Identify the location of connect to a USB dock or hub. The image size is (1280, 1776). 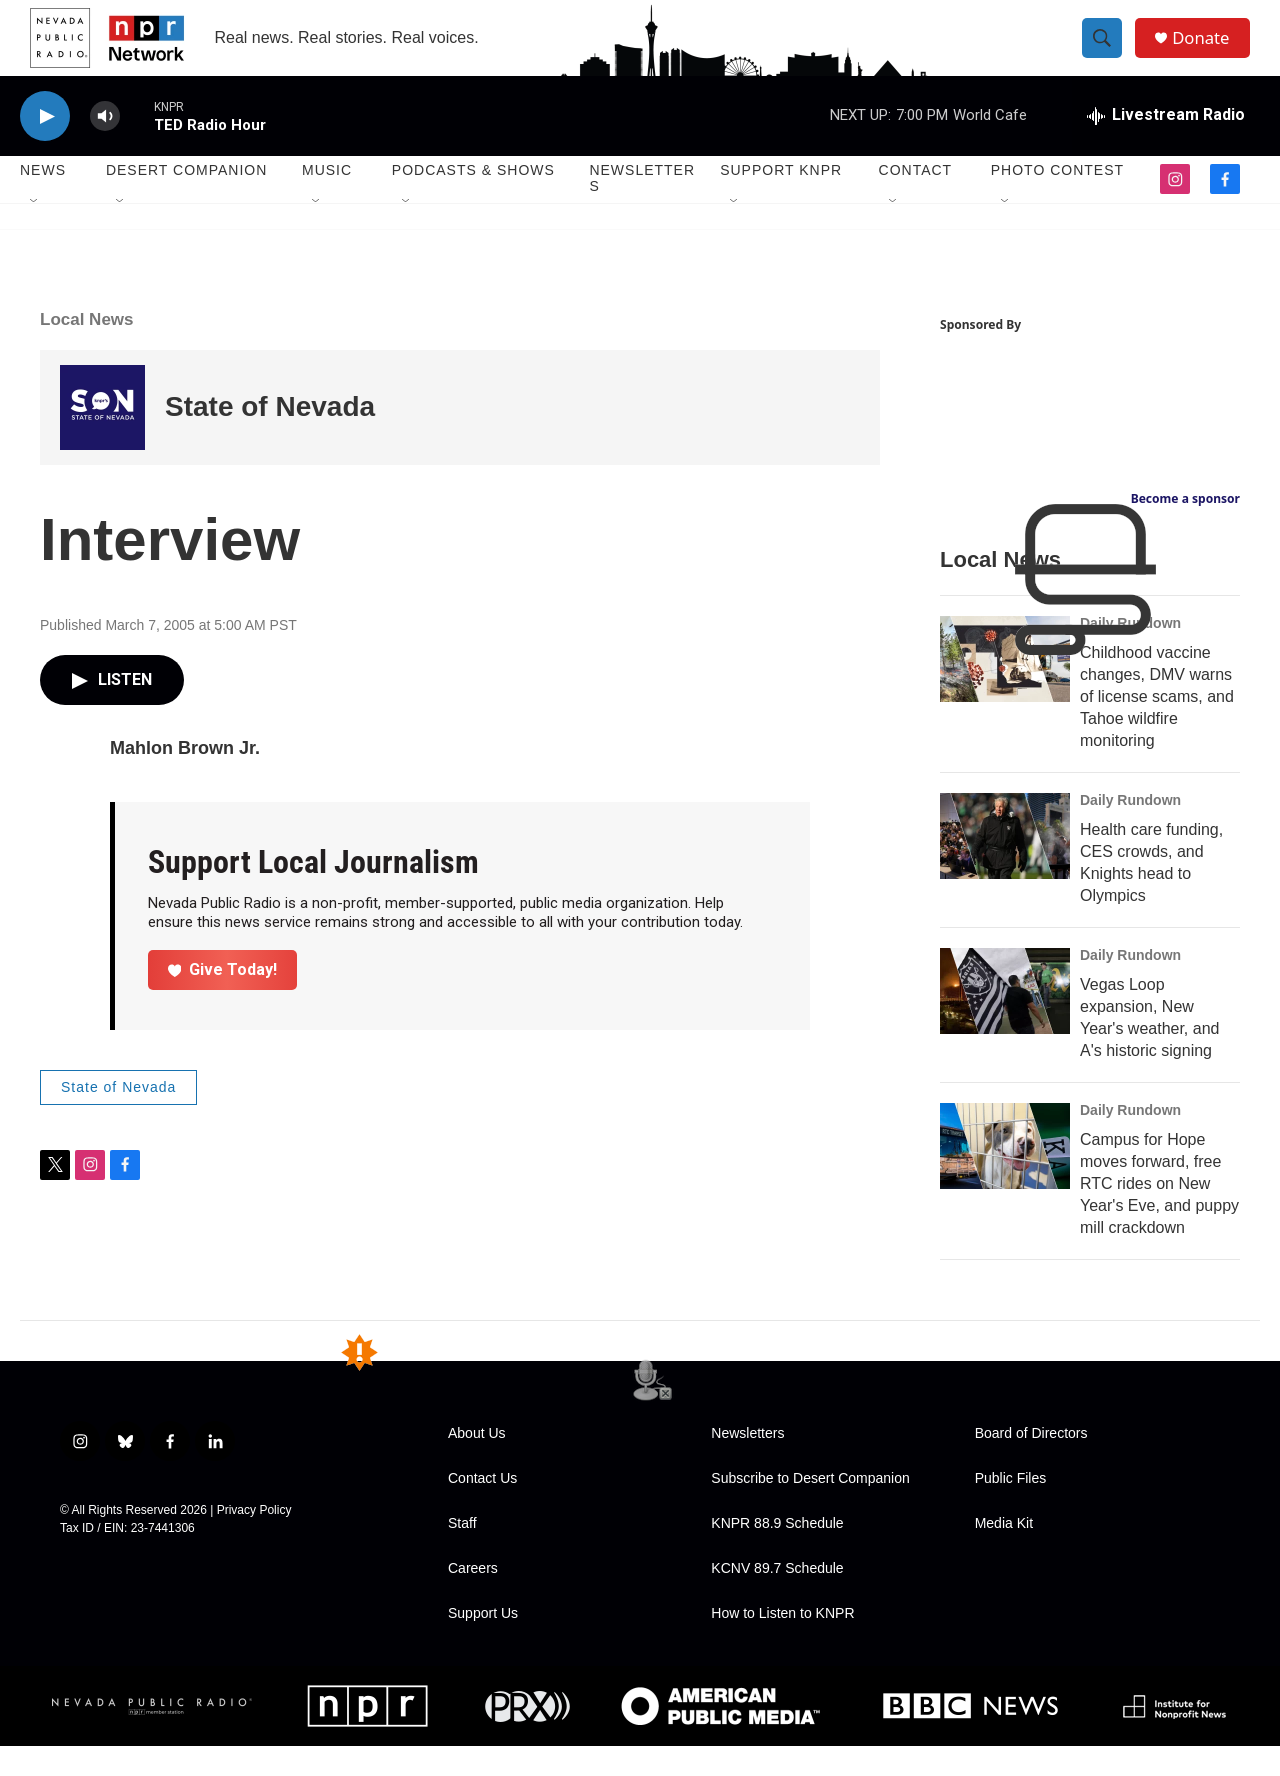
(1085, 574).